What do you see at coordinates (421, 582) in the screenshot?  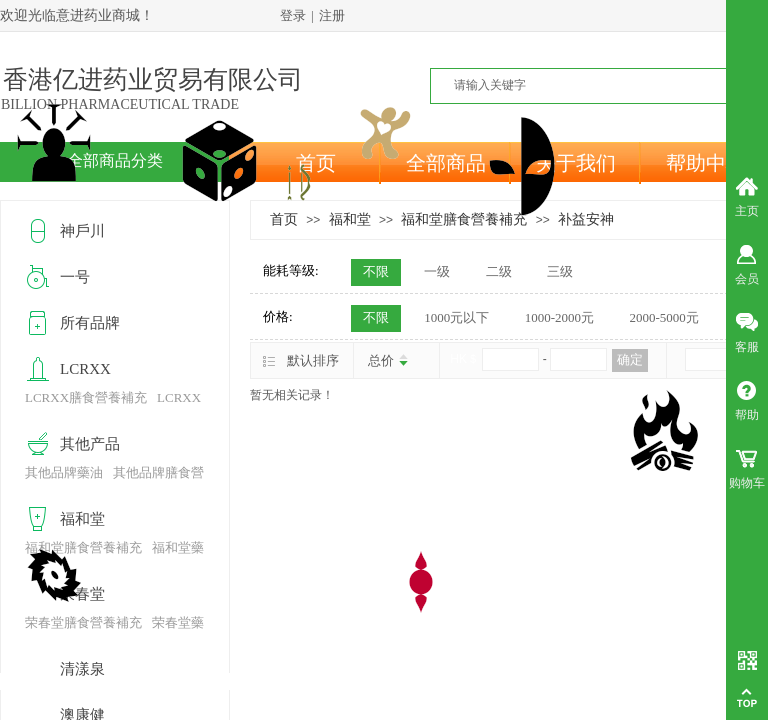 I see `indicates player has reached level two` at bounding box center [421, 582].